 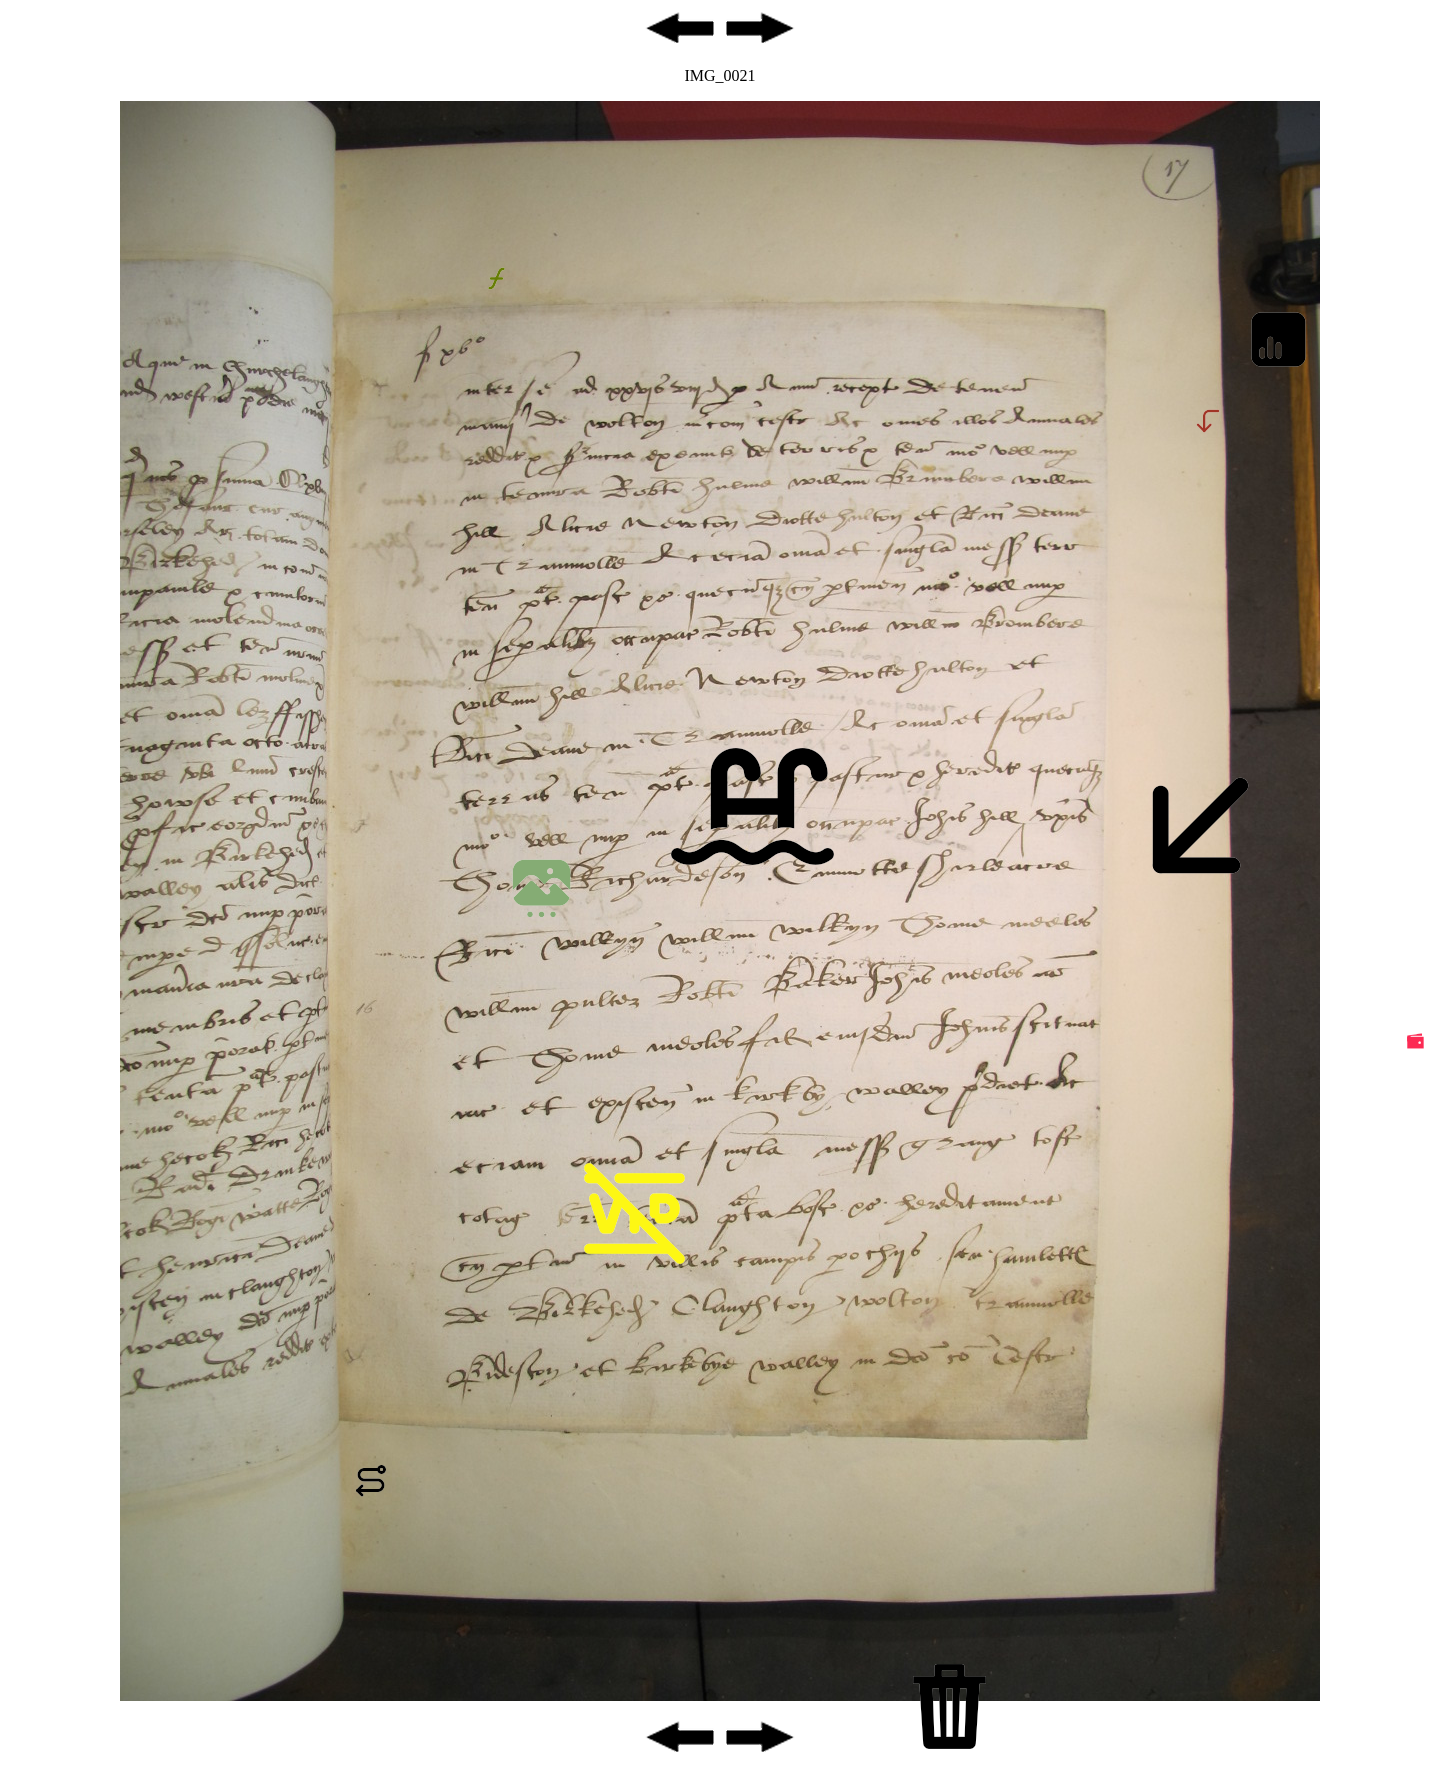 I want to click on turn left ahead in navigation, so click(x=371, y=1480).